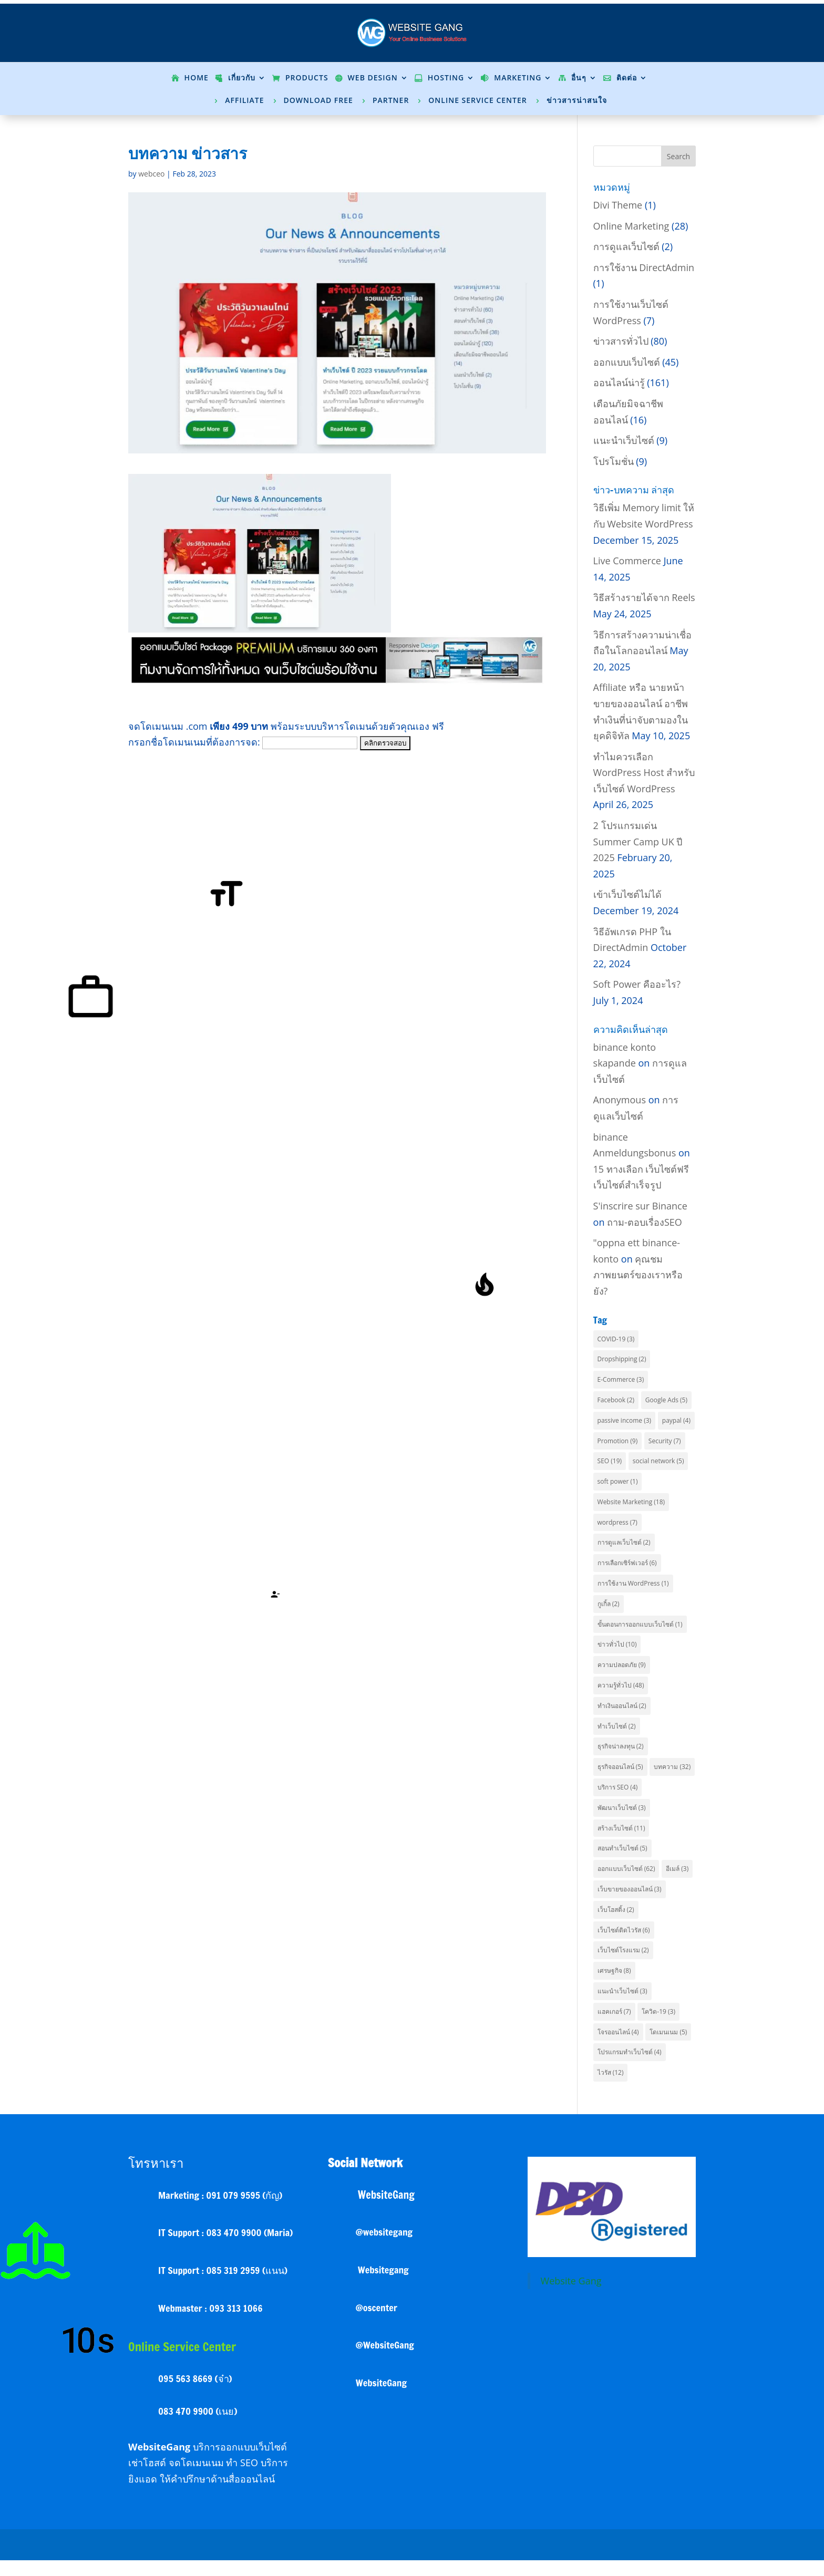 Image resolution: width=824 pixels, height=2576 pixels. I want to click on remove a contact or friend, so click(275, 1594).